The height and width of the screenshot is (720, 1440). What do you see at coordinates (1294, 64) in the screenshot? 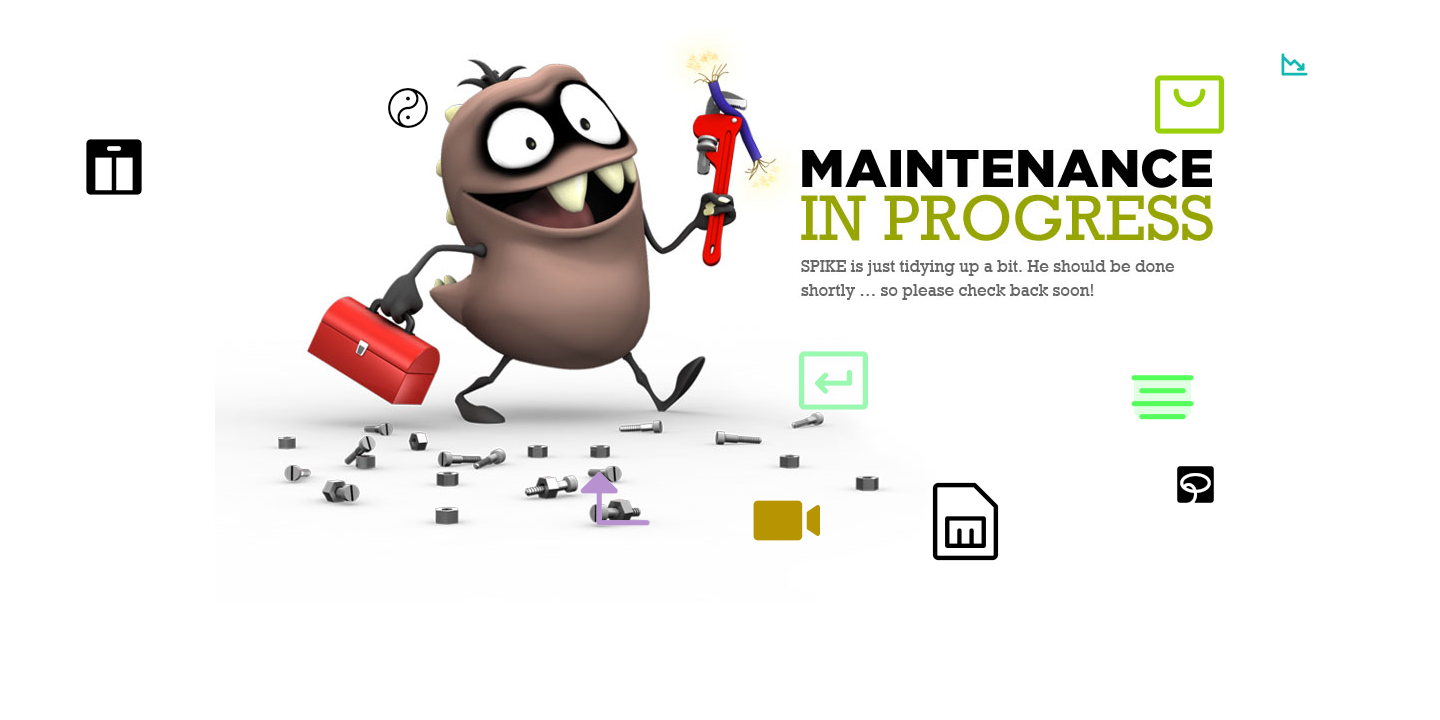
I see `view declining metrics or performance data` at bounding box center [1294, 64].